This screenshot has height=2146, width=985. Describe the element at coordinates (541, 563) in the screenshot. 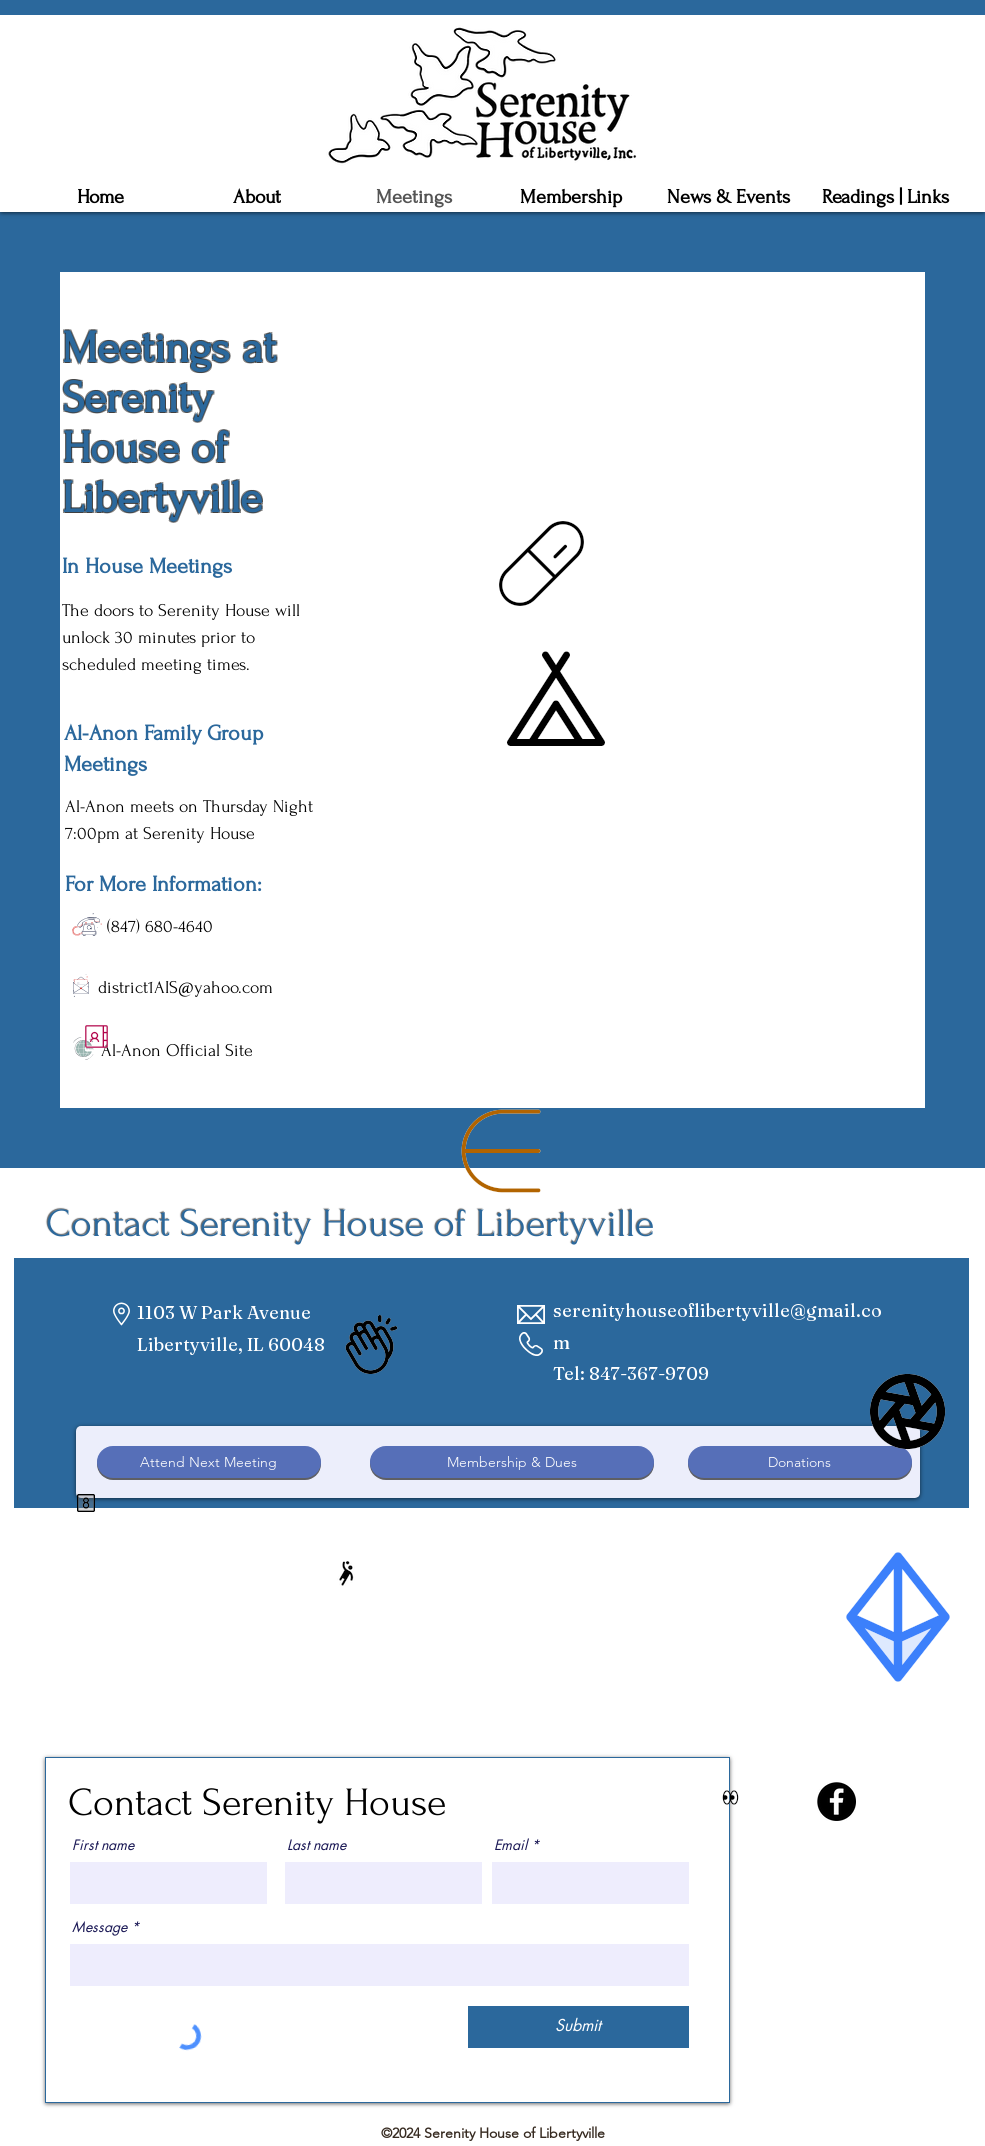

I see `access medication reminders or health tracking` at that location.